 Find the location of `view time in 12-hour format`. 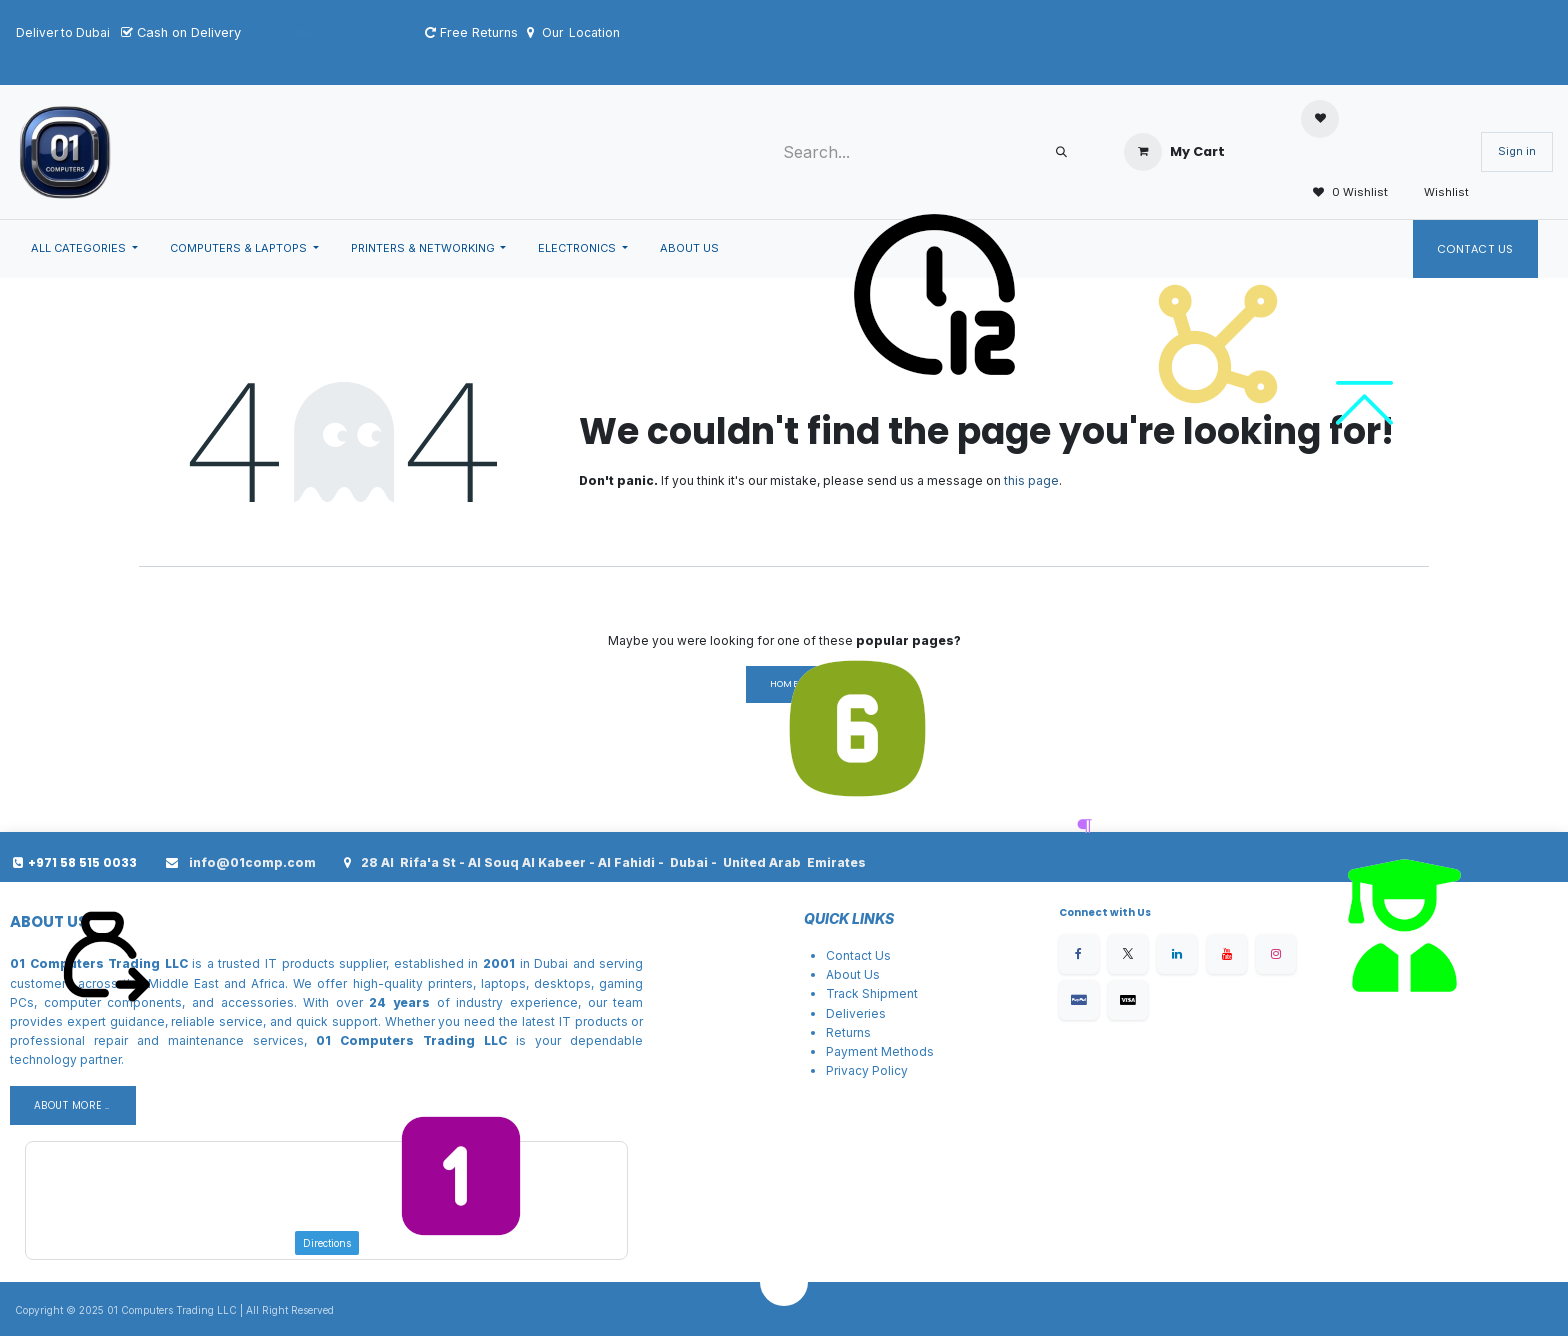

view time in 12-hour format is located at coordinates (934, 294).